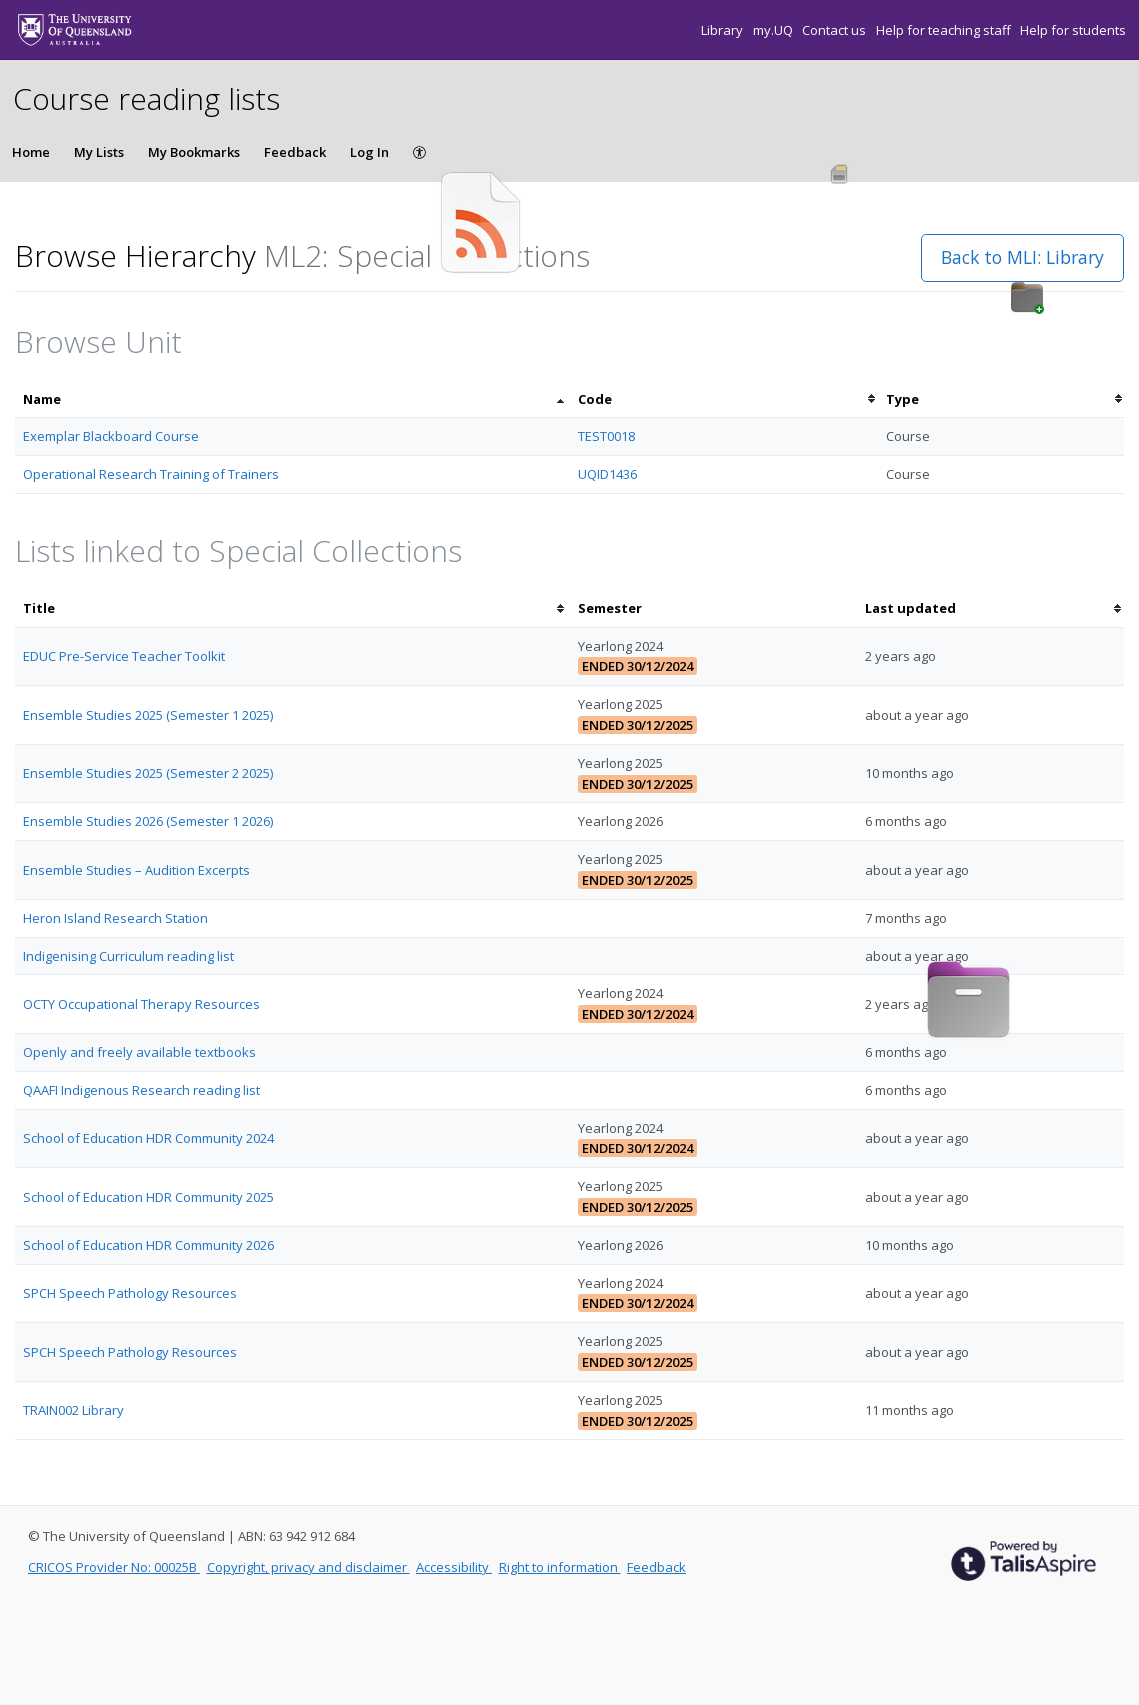 This screenshot has height=1705, width=1139. I want to click on create a new folder, so click(1027, 297).